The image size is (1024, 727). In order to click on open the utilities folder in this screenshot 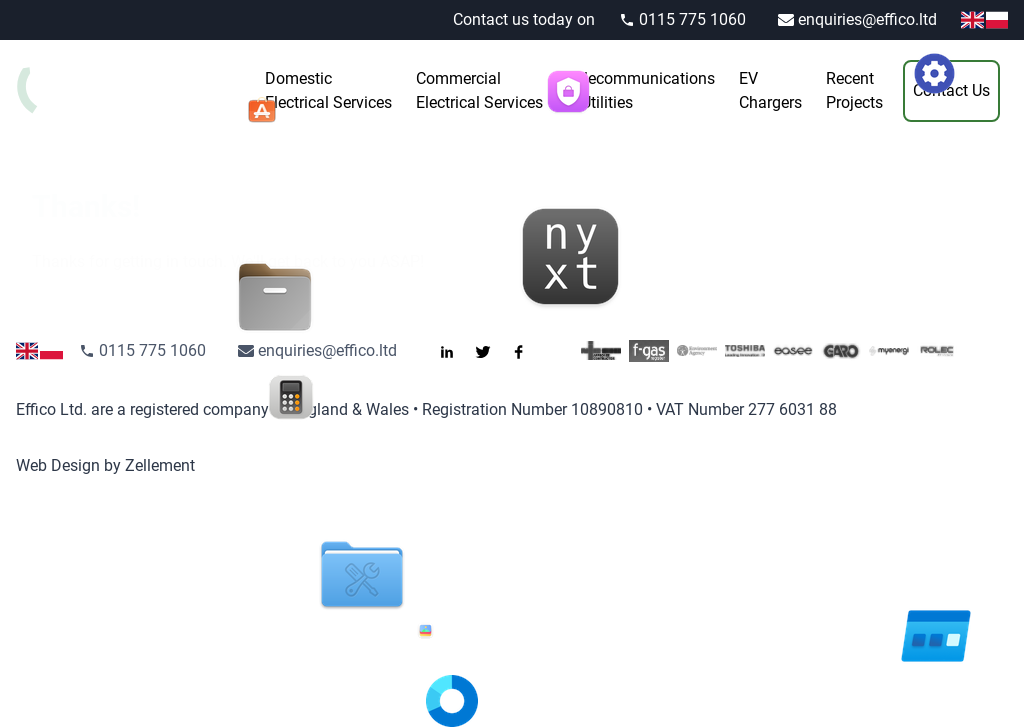, I will do `click(362, 574)`.